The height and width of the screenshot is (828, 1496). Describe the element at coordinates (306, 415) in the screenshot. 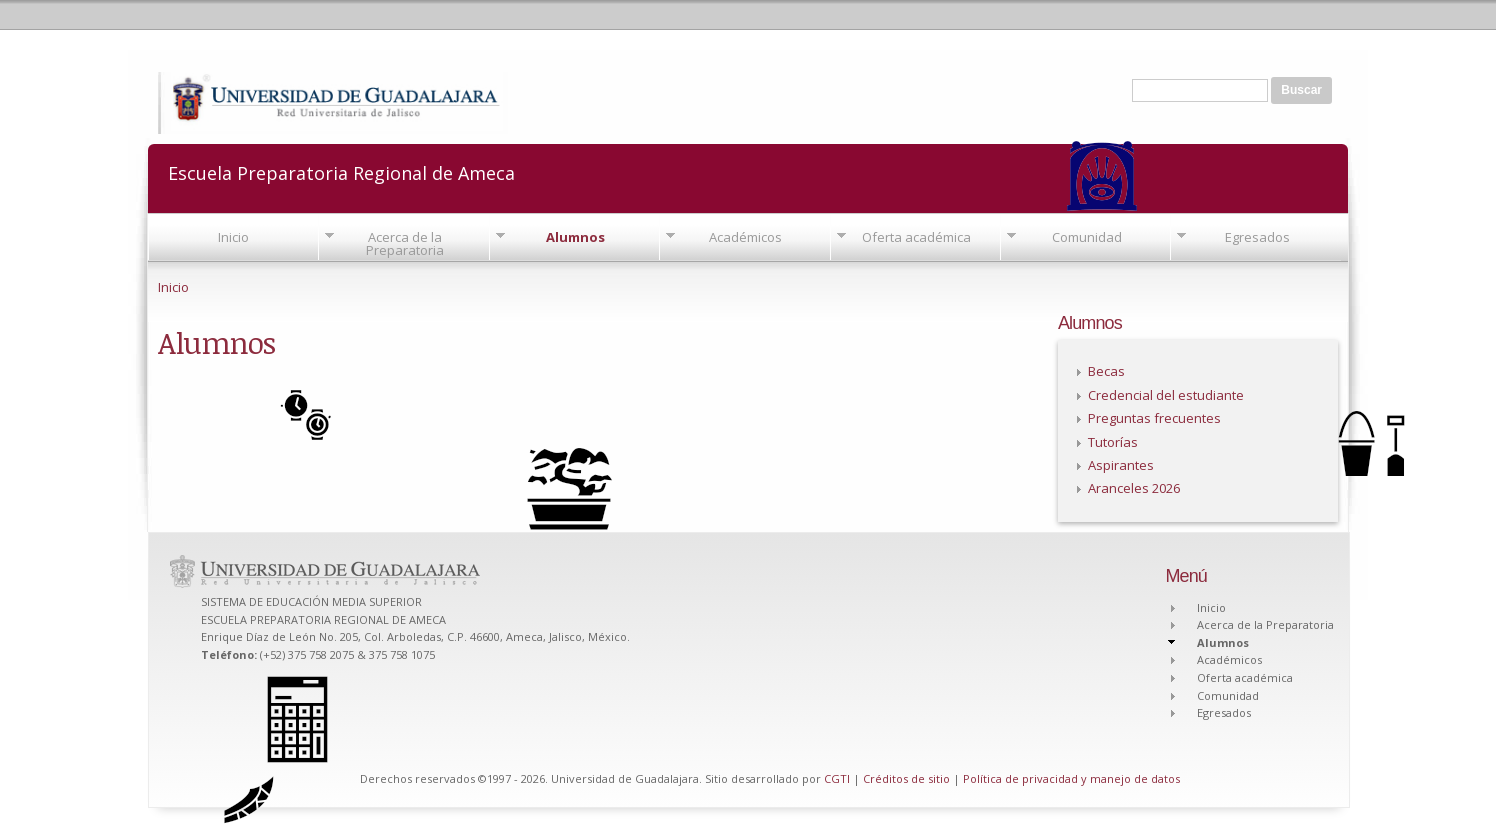

I see `sync time across multiple devices` at that location.